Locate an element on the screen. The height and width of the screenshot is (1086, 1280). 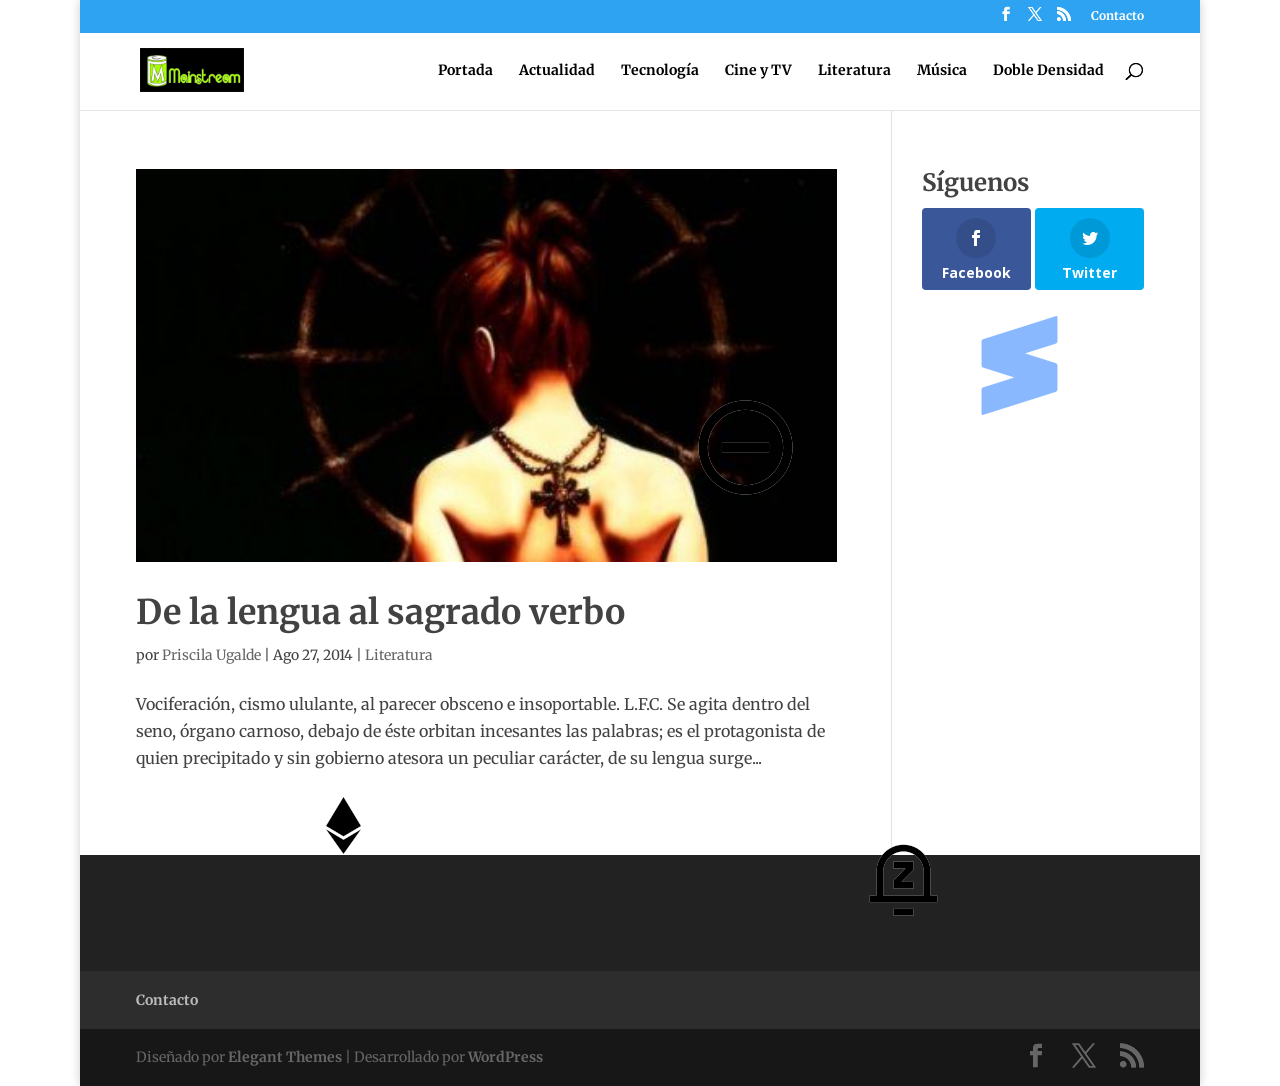
Ethereum cryptocurrency logo is located at coordinates (343, 825).